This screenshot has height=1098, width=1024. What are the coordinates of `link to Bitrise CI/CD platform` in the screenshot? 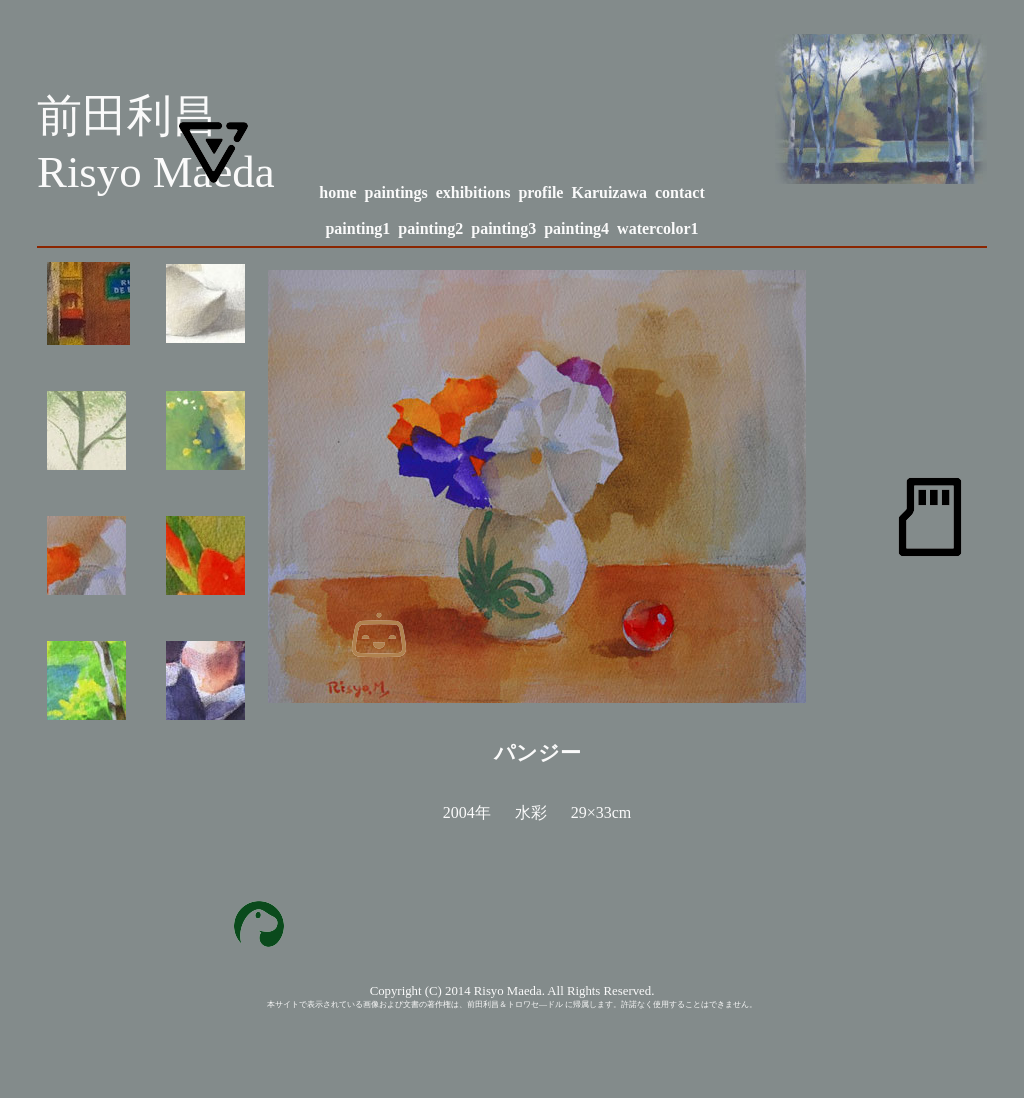 It's located at (379, 635).